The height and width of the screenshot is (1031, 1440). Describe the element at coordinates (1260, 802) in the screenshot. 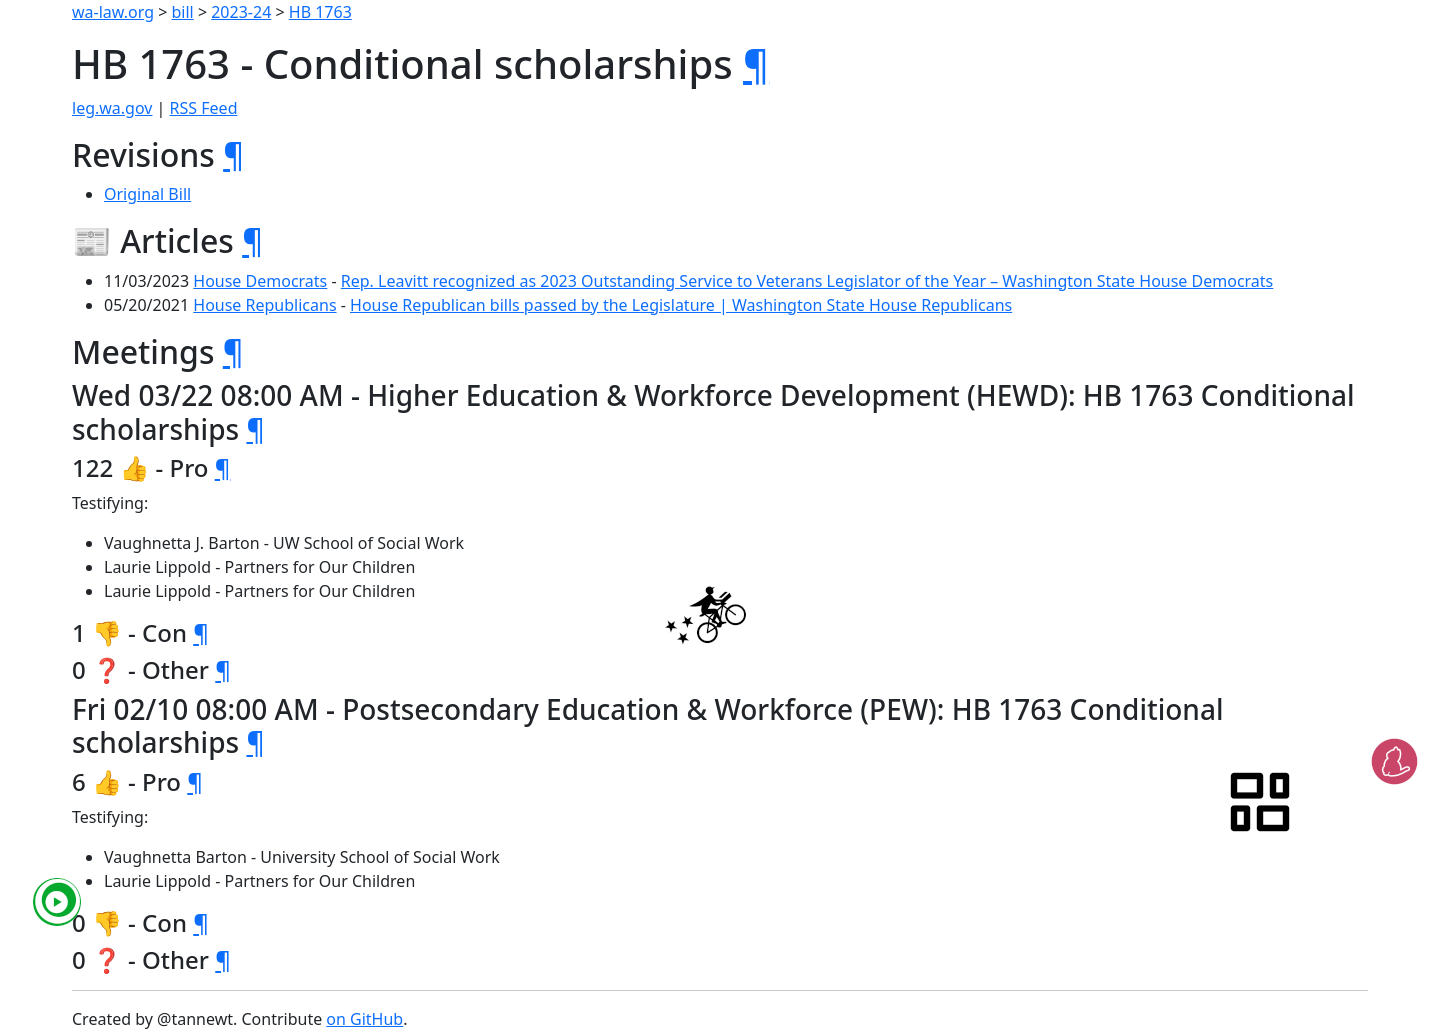

I see `access the dashboard or control panel` at that location.